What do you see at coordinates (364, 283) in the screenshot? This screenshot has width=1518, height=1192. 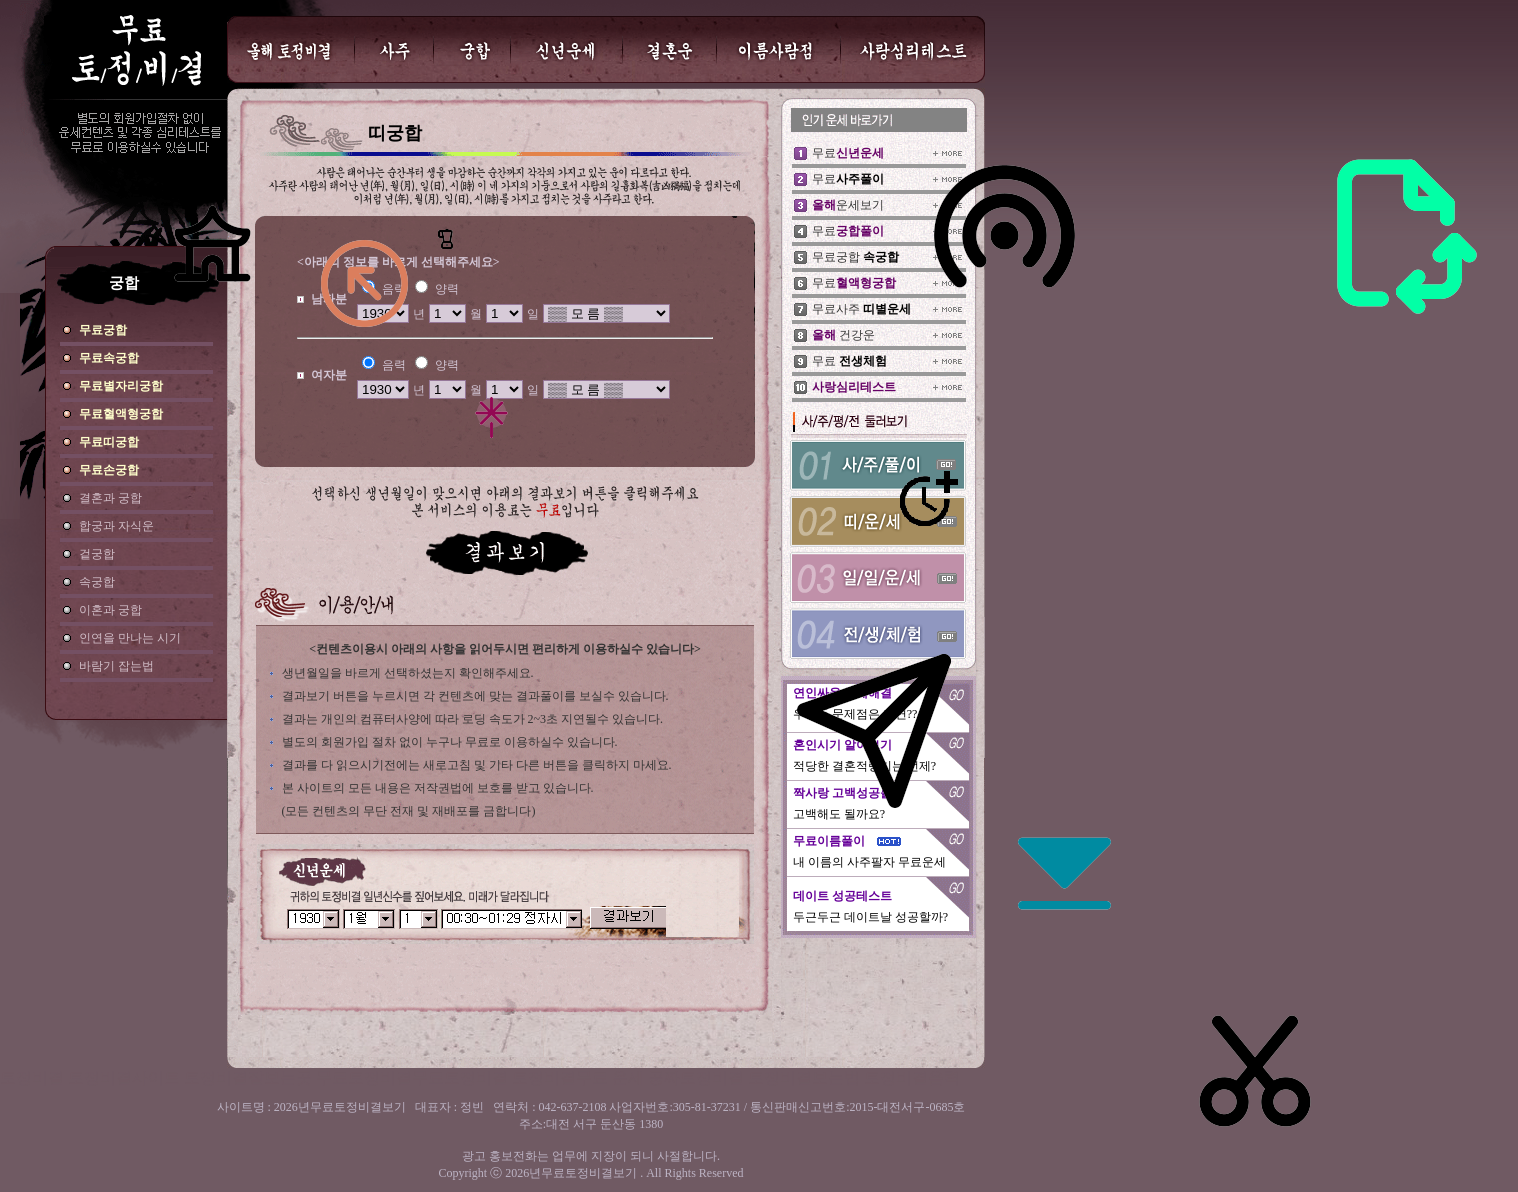 I see `navigate back to previous screen` at bounding box center [364, 283].